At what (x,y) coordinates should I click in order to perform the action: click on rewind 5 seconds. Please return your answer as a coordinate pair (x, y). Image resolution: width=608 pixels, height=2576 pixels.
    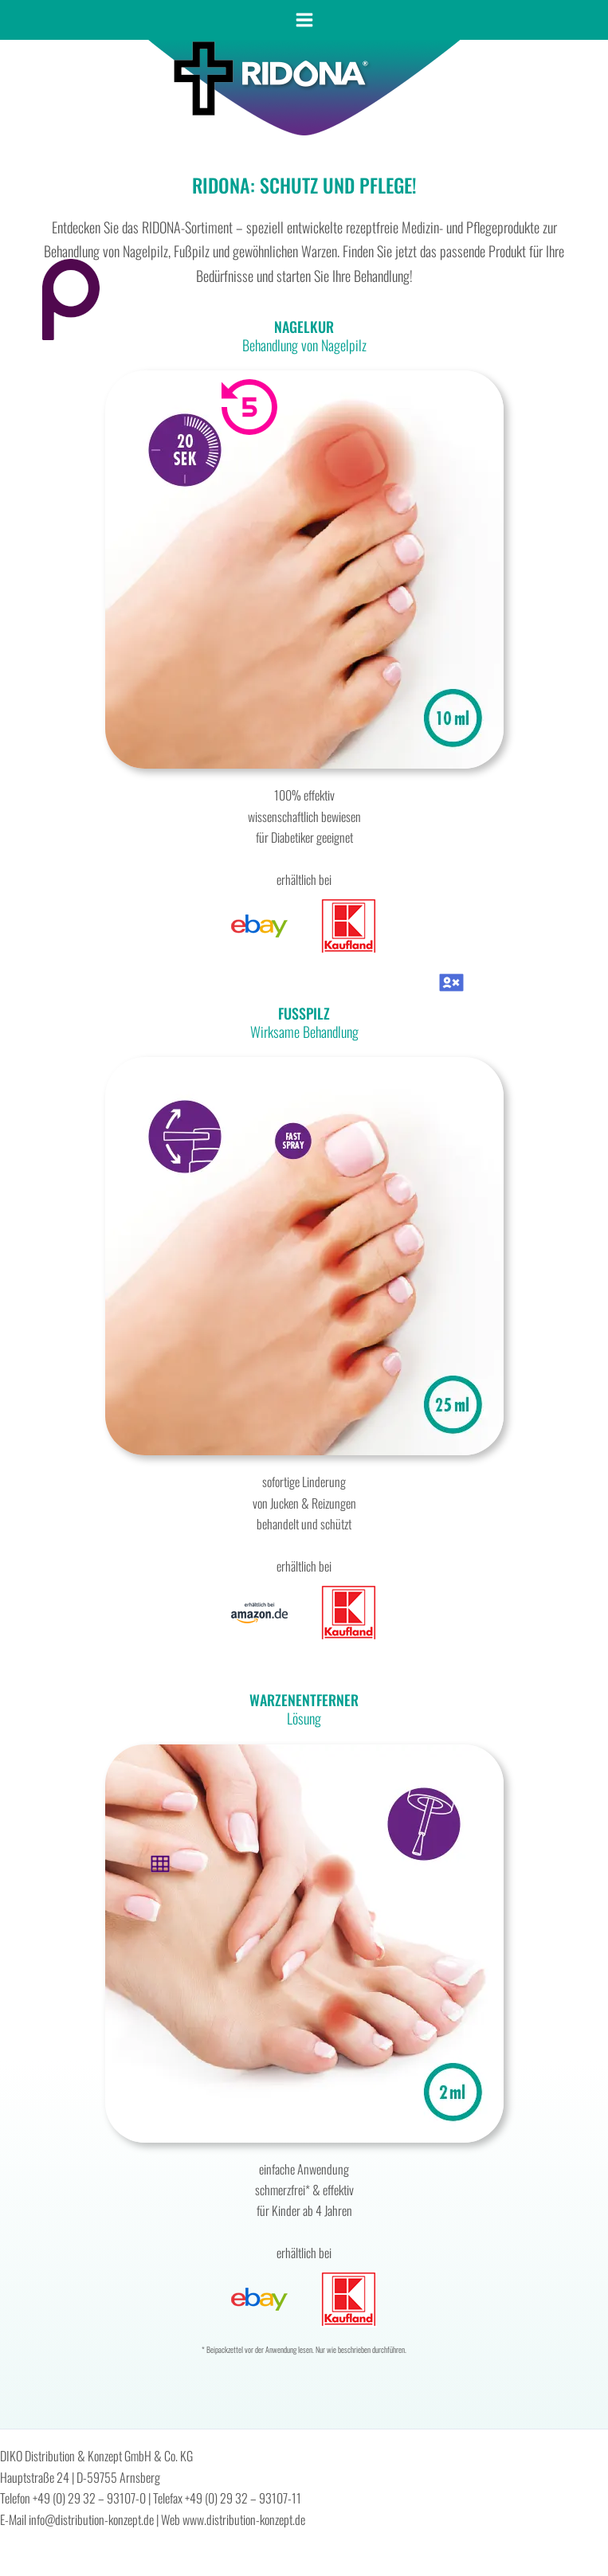
    Looking at the image, I should click on (249, 407).